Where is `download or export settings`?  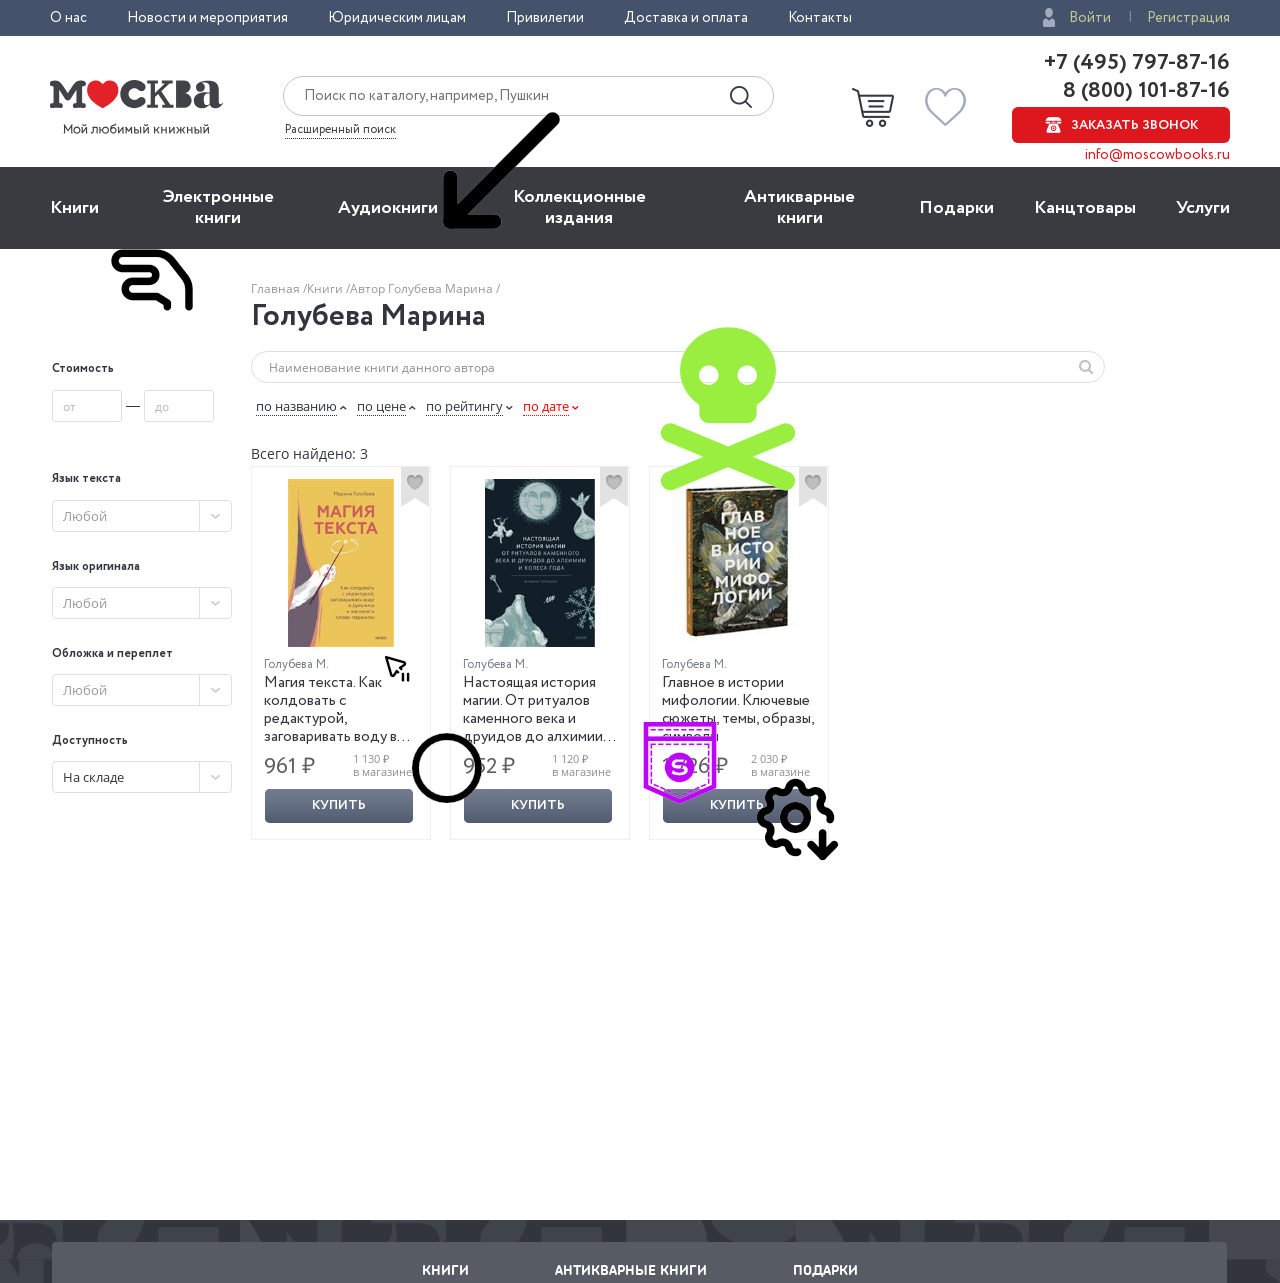
download or export settings is located at coordinates (795, 817).